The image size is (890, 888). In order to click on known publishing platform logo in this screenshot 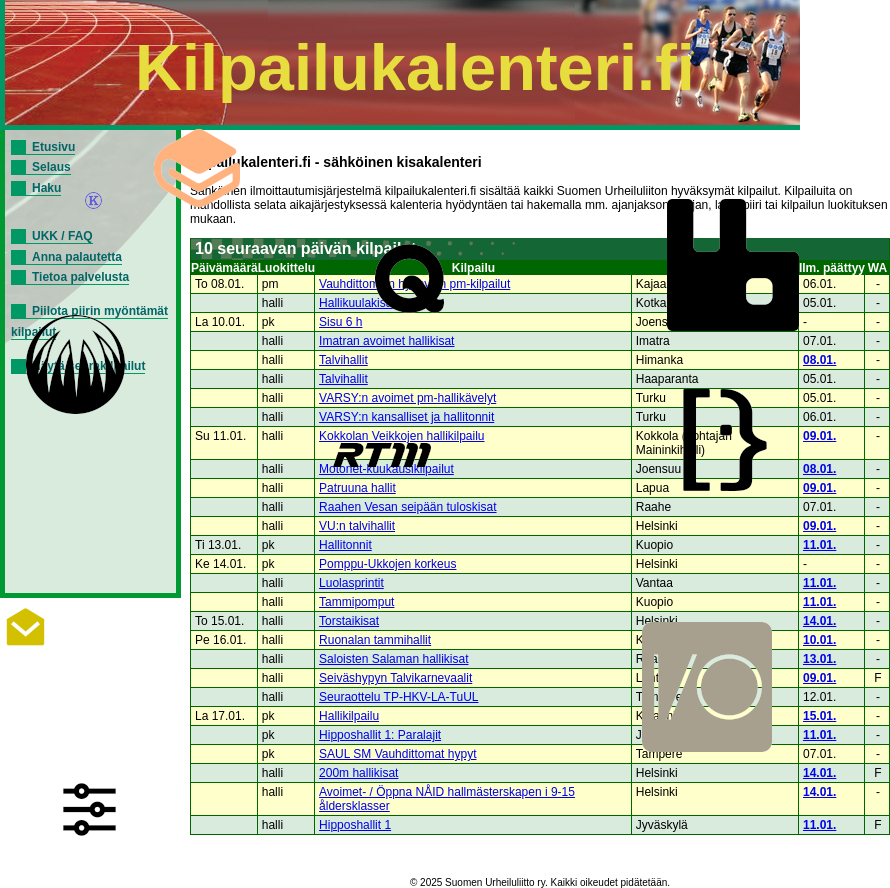, I will do `click(93, 200)`.